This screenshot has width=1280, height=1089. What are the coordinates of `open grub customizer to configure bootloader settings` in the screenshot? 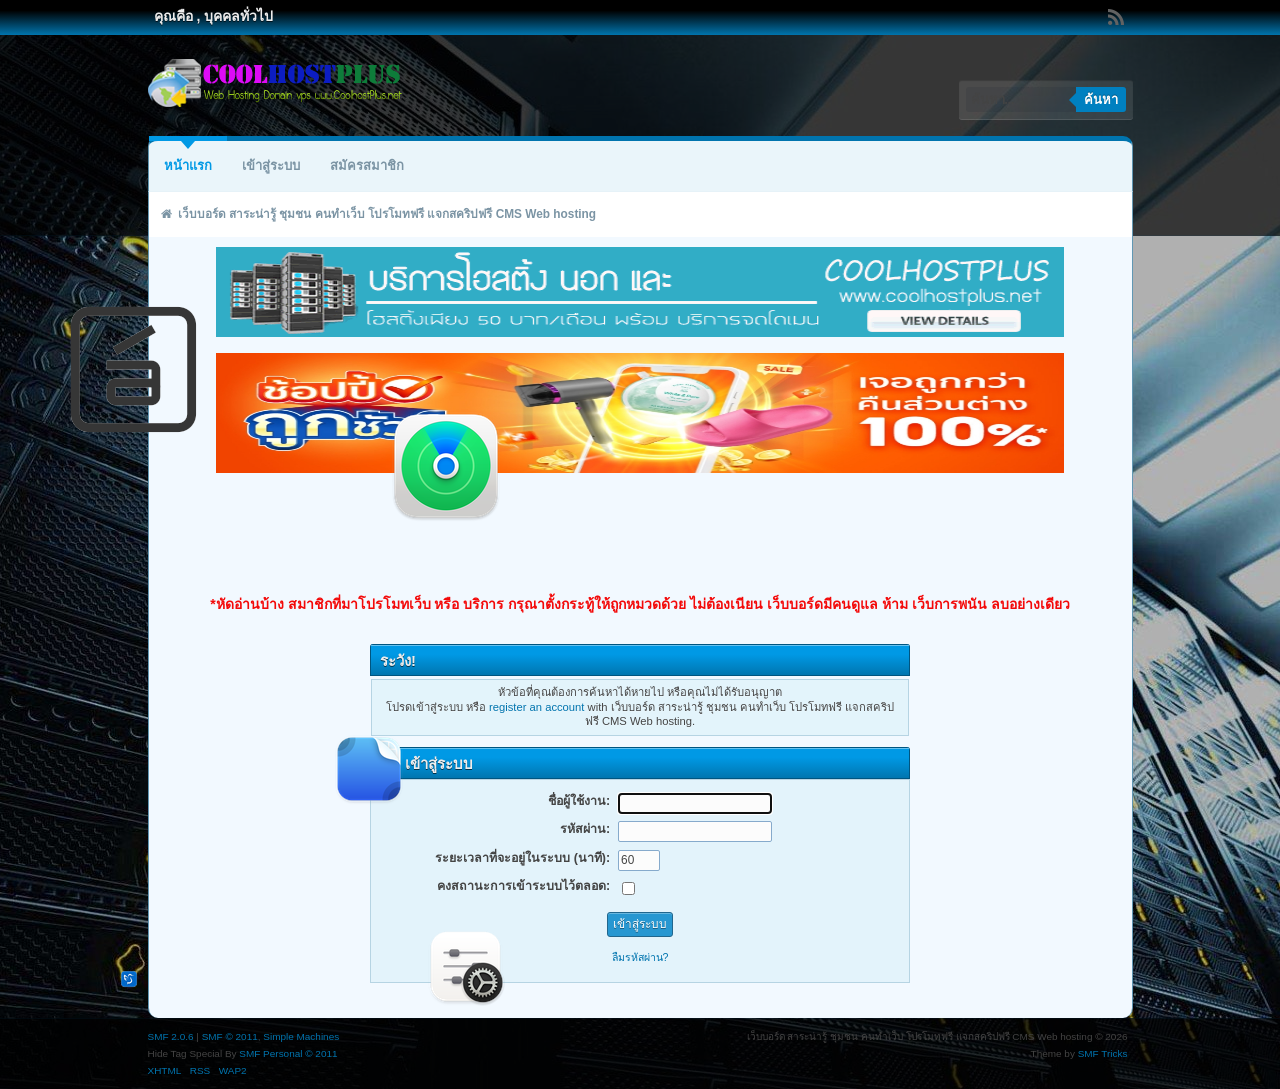 It's located at (465, 966).